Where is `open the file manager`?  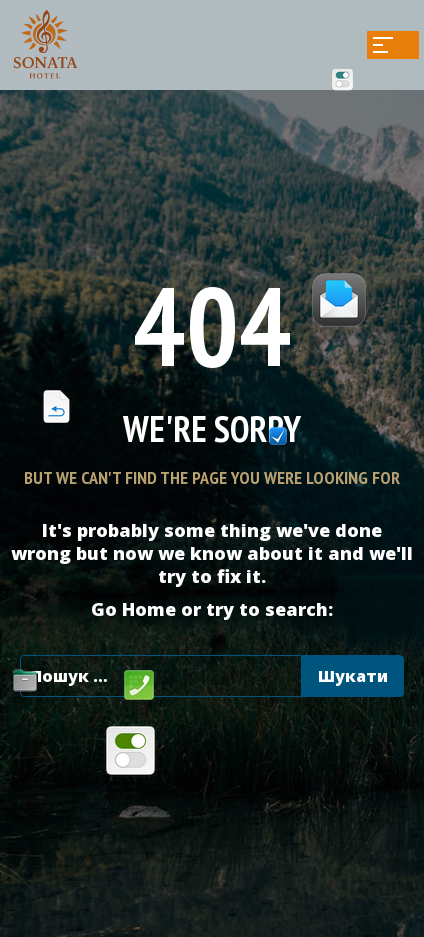
open the file manager is located at coordinates (25, 680).